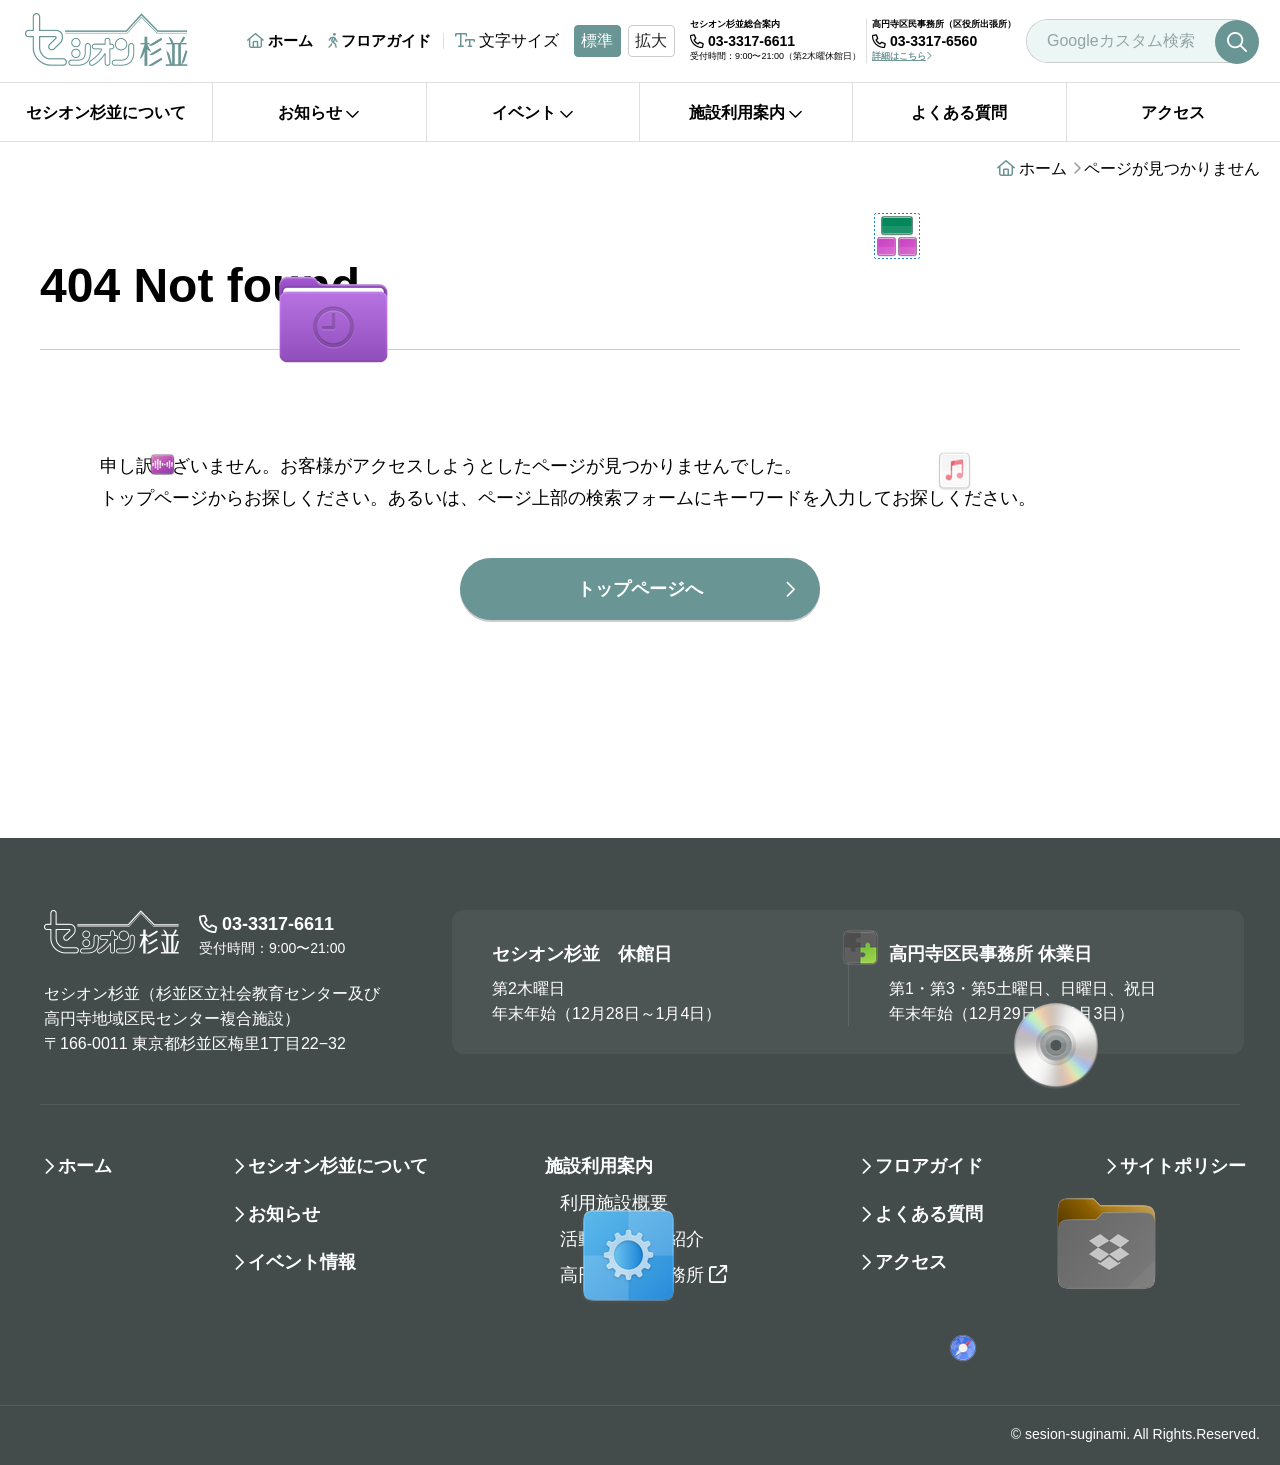 Image resolution: width=1280 pixels, height=1465 pixels. I want to click on open gnome extensions manager, so click(860, 947).